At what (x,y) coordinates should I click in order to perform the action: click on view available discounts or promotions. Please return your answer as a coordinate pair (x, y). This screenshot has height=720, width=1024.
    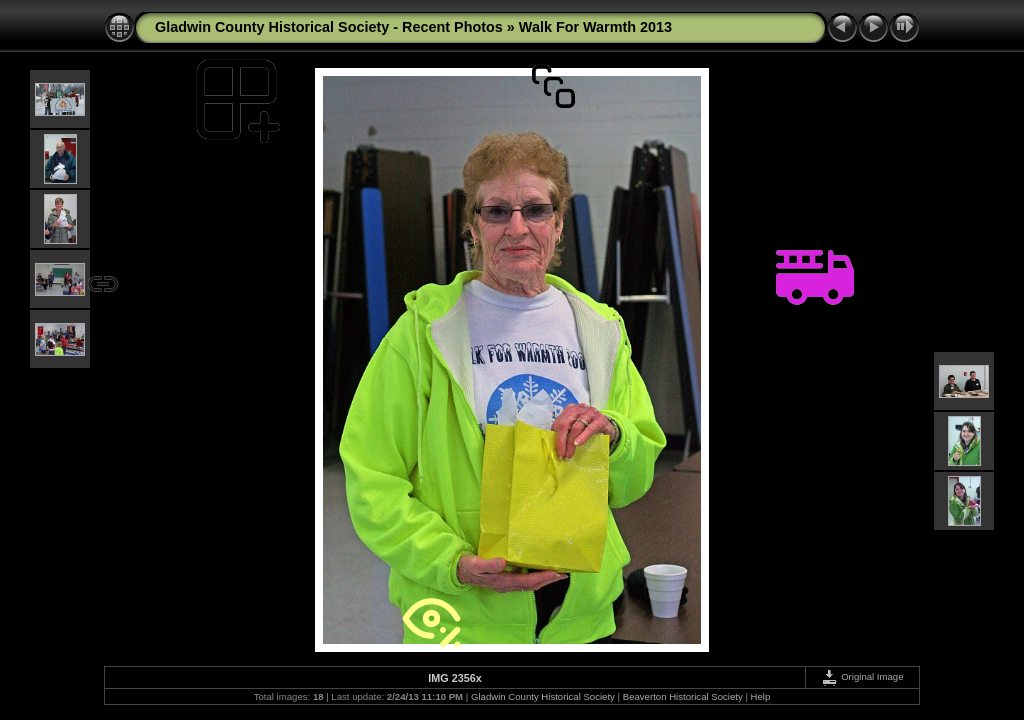
    Looking at the image, I should click on (431, 618).